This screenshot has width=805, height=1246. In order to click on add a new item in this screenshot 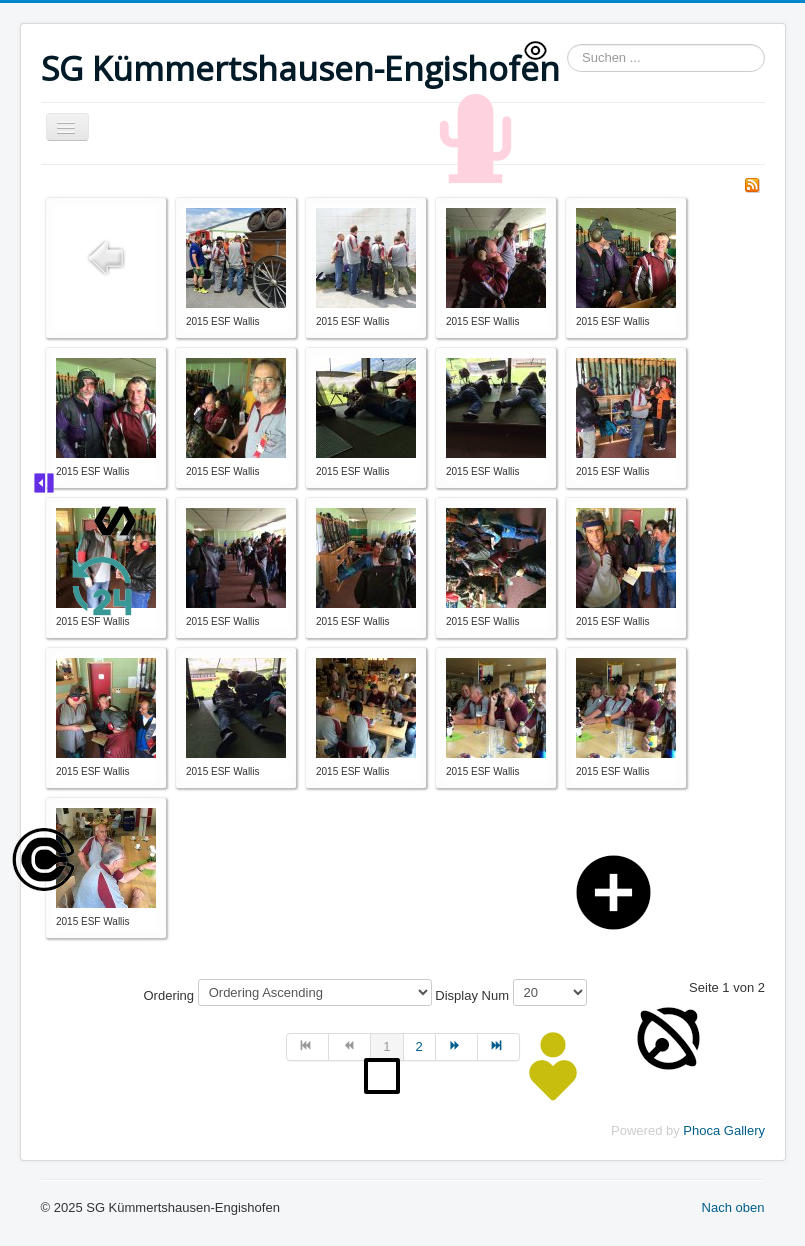, I will do `click(613, 892)`.